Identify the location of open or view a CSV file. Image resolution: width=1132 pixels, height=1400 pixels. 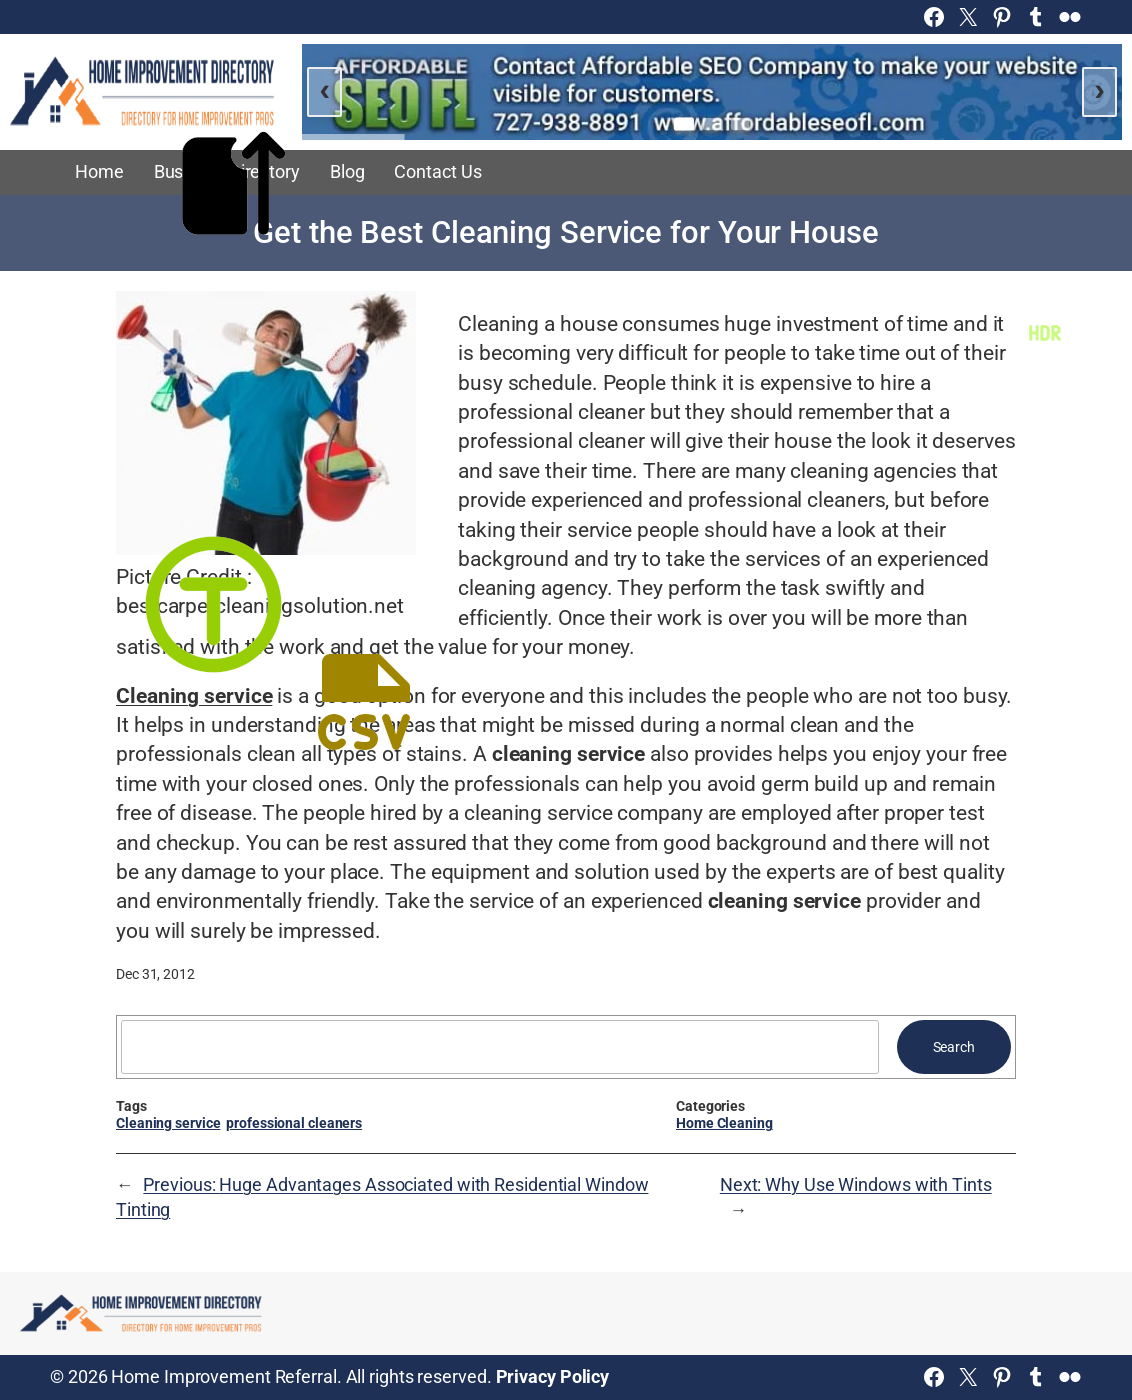
(366, 706).